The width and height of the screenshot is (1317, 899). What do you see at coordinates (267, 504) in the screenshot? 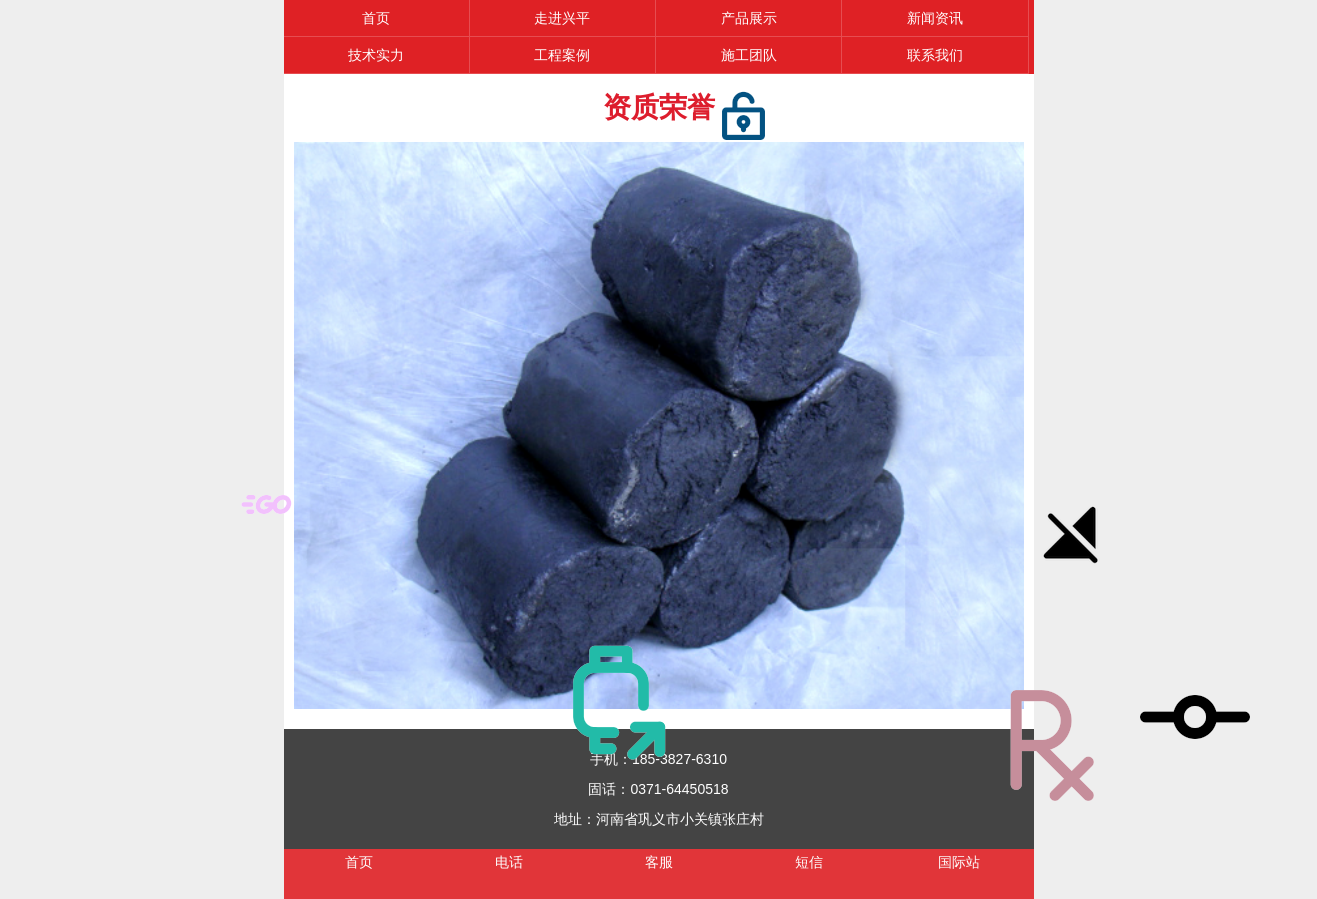
I see `go programming language logo` at bounding box center [267, 504].